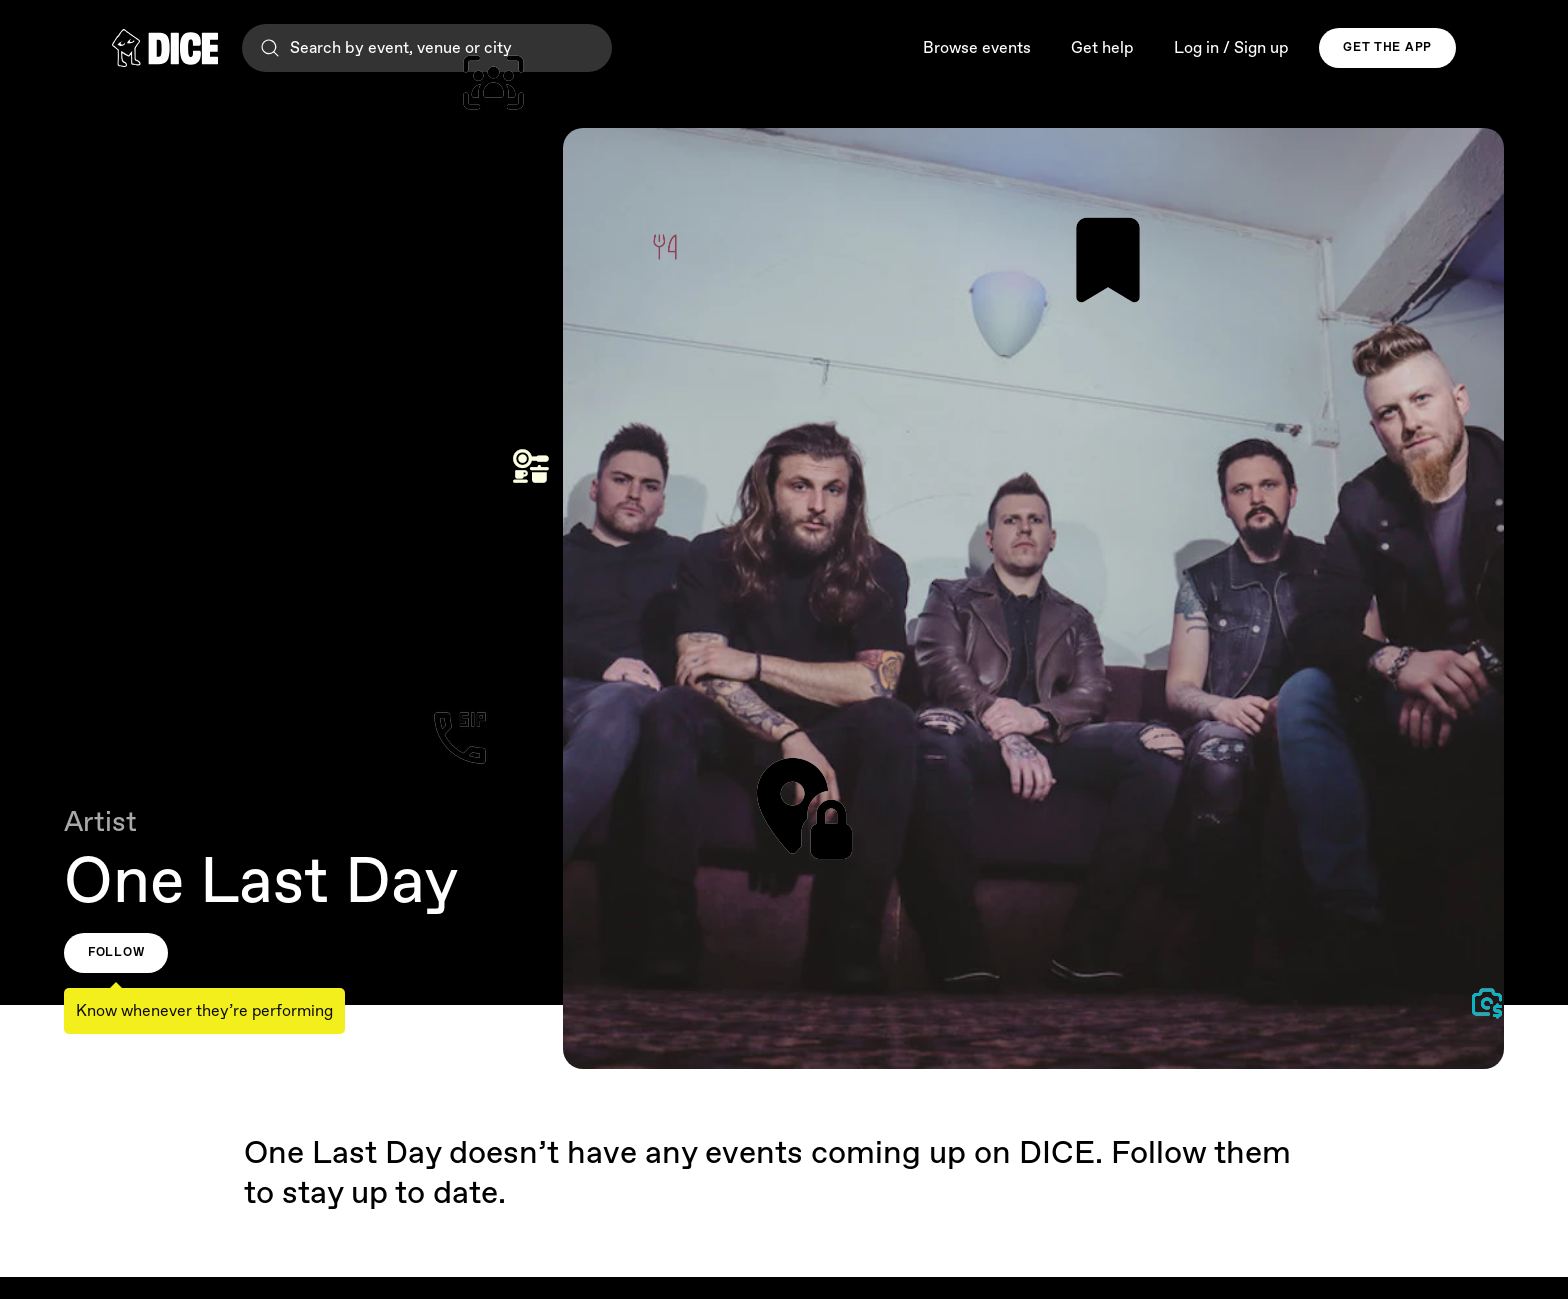 The image size is (1568, 1299). Describe the element at coordinates (1487, 1002) in the screenshot. I see `purchase or rent camera equipment` at that location.